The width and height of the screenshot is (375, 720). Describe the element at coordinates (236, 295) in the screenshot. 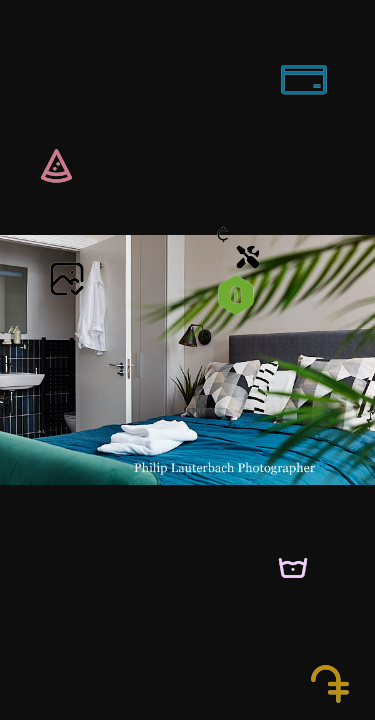

I see `app icon or logo featuring the letter Q` at that location.